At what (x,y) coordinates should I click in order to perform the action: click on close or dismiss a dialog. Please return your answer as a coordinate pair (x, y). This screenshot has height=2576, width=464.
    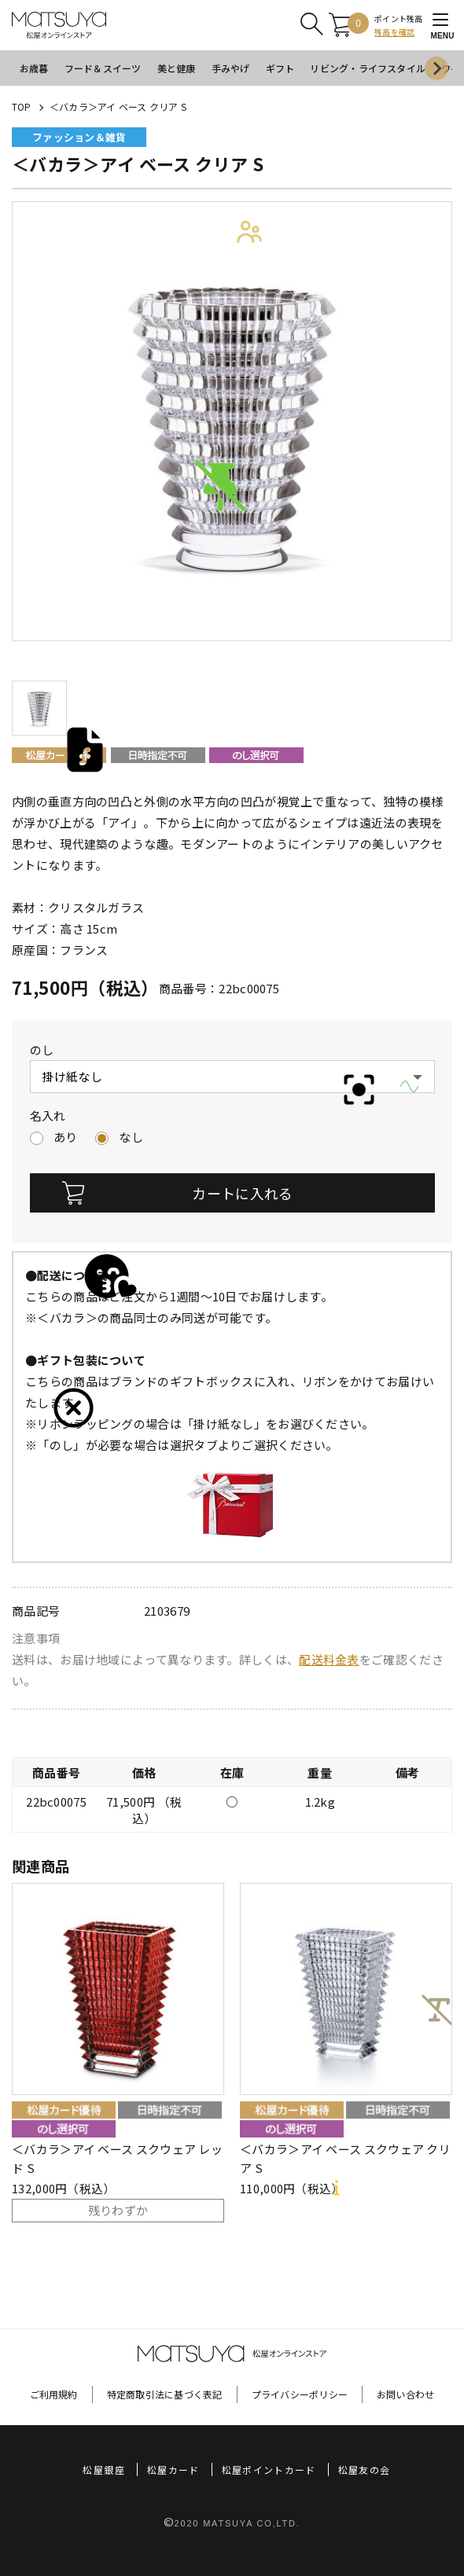
    Looking at the image, I should click on (73, 1407).